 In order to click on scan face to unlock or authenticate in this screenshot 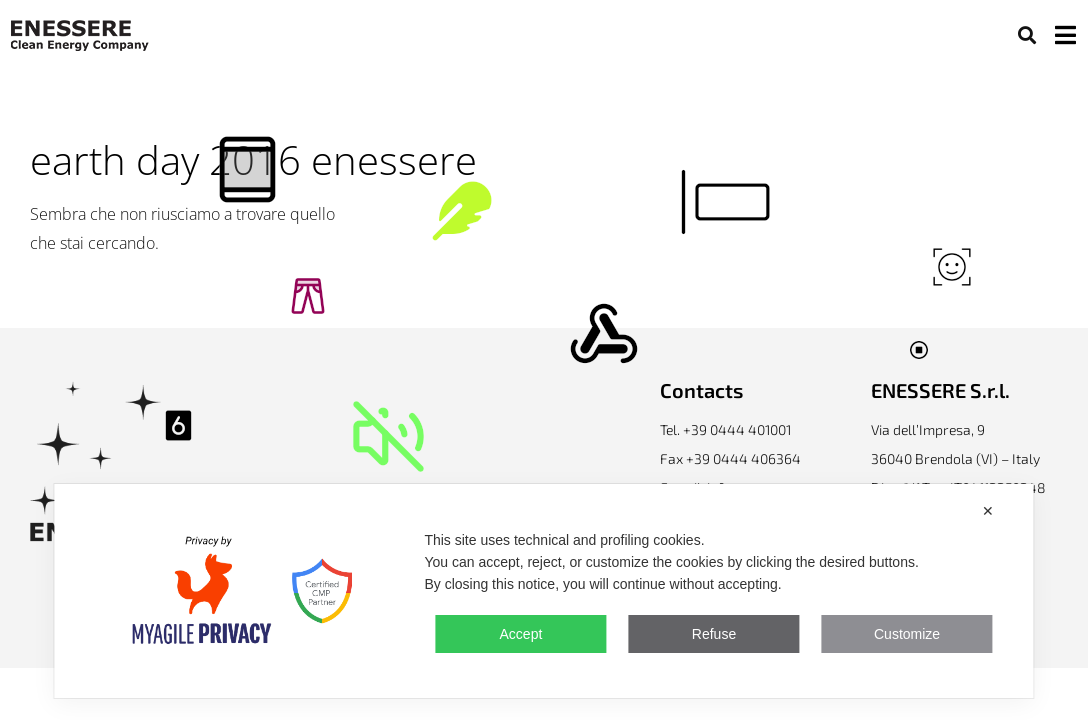, I will do `click(952, 267)`.